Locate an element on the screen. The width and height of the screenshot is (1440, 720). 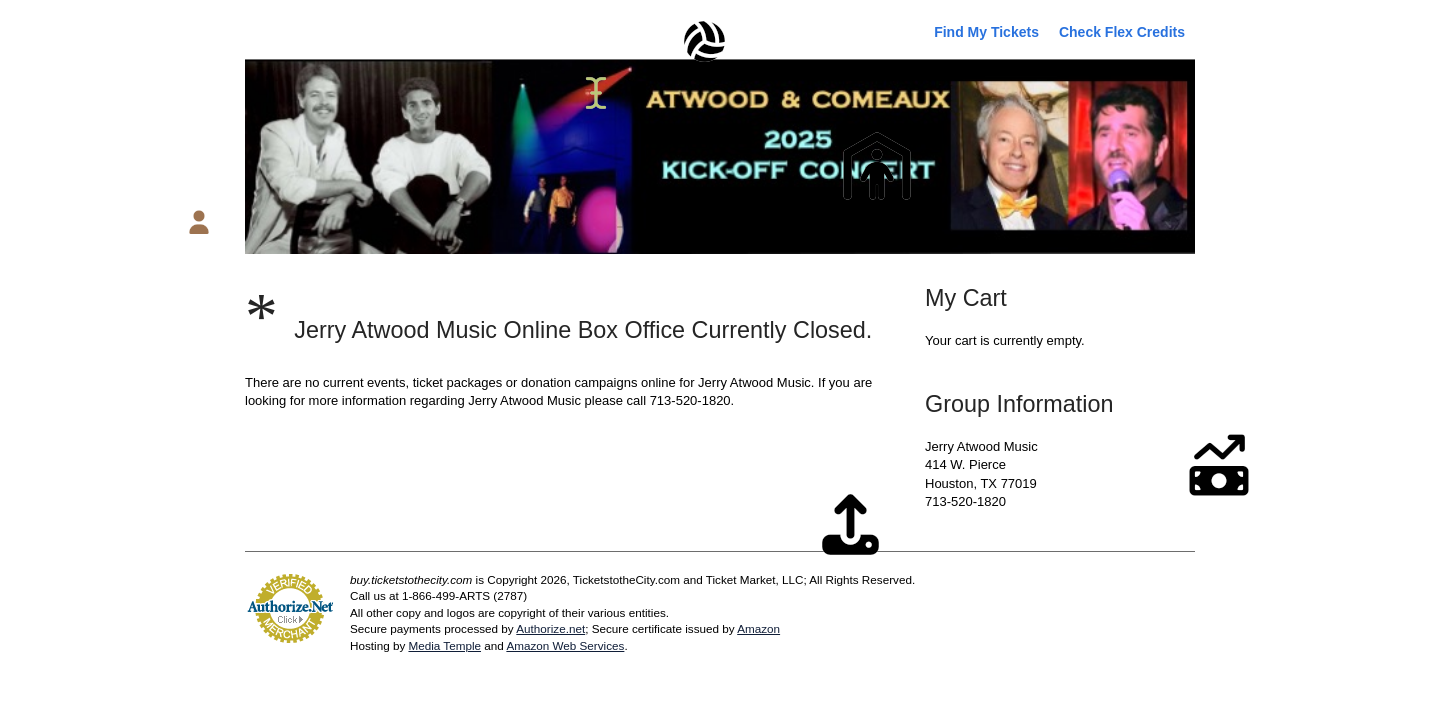
view your profile is located at coordinates (199, 222).